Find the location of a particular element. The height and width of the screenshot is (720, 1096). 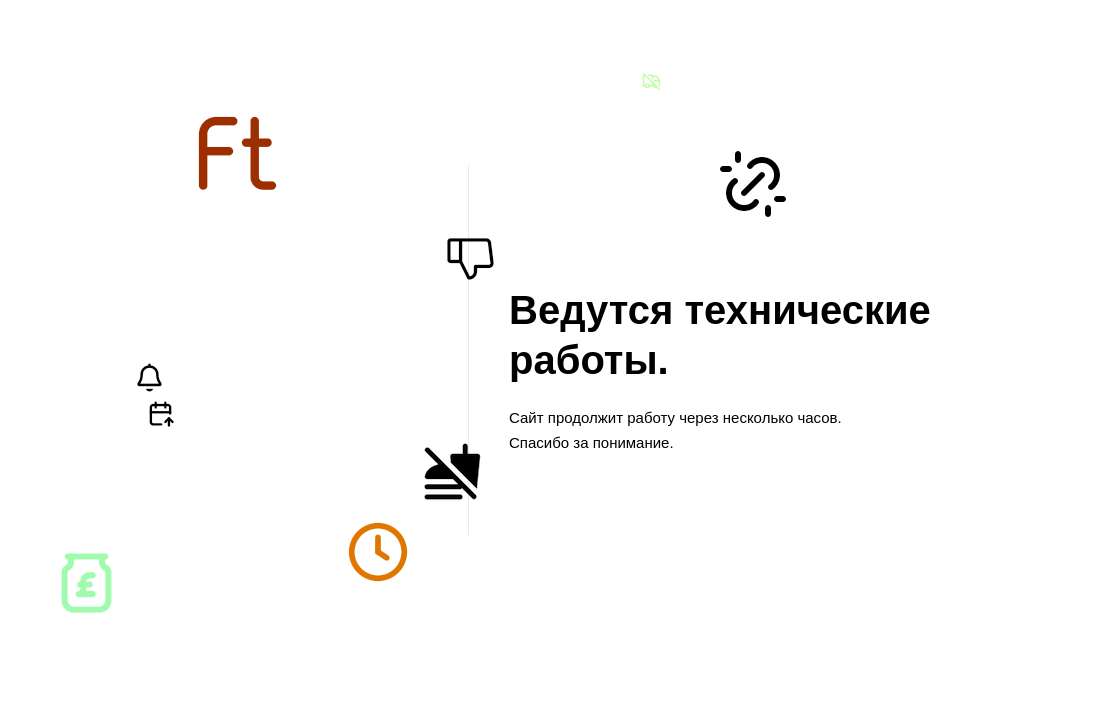

upload or sync calendar events is located at coordinates (160, 413).